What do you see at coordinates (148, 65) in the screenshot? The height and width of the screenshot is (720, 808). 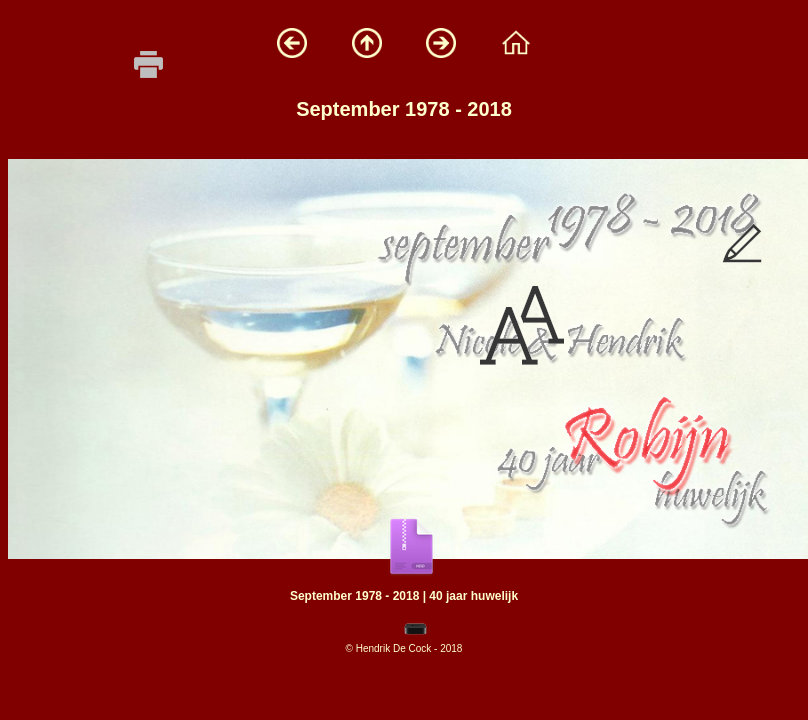 I see `print the current document` at bounding box center [148, 65].